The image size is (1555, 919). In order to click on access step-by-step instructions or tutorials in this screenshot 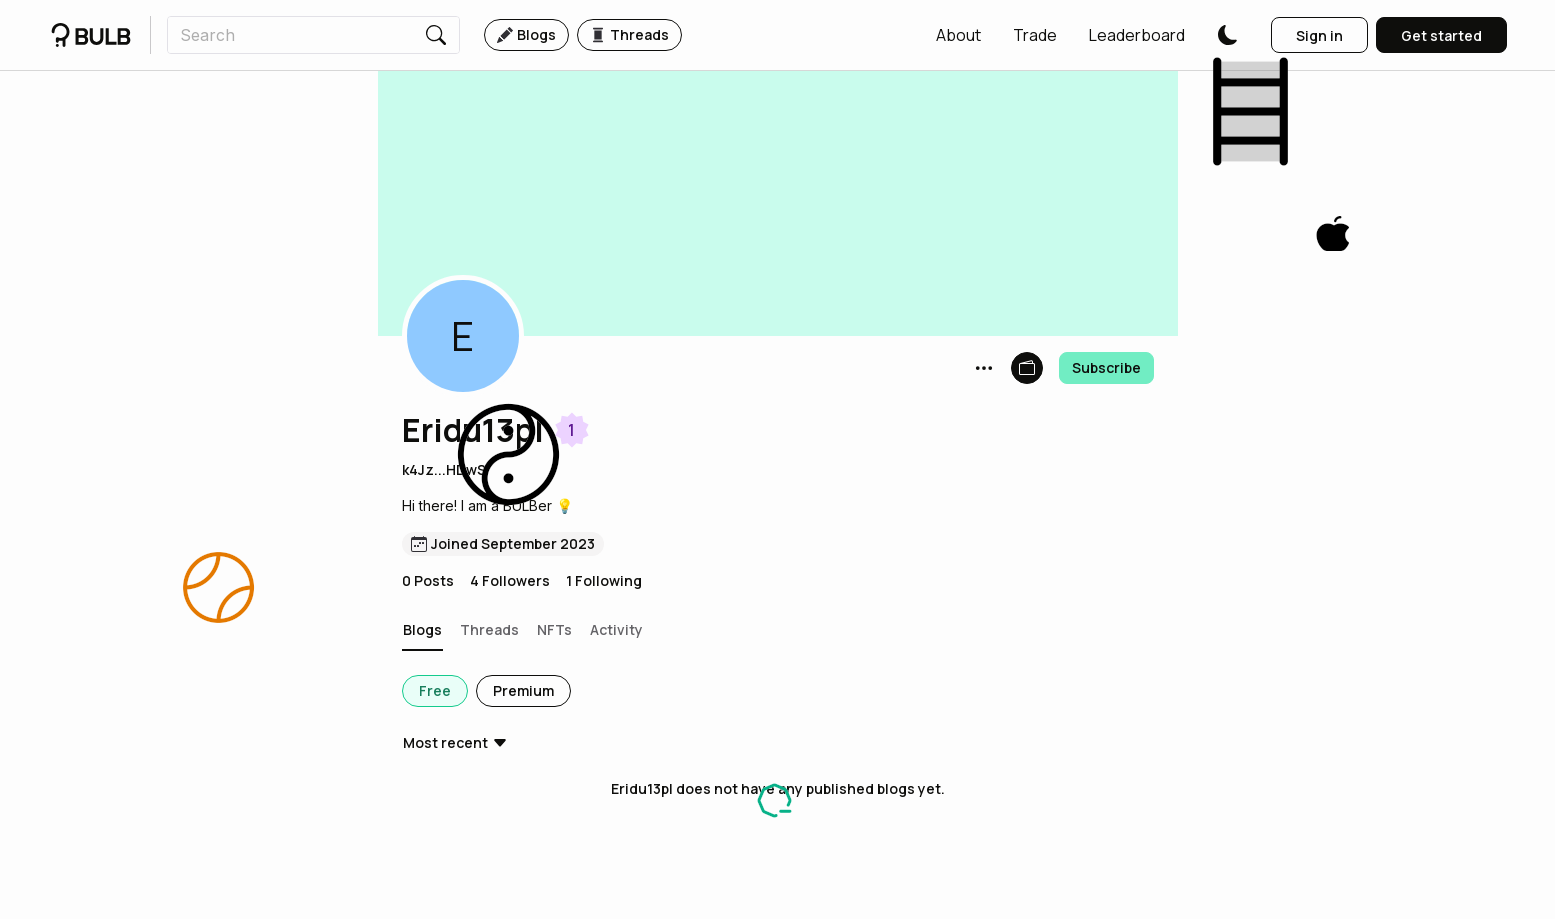, I will do `click(1250, 111)`.